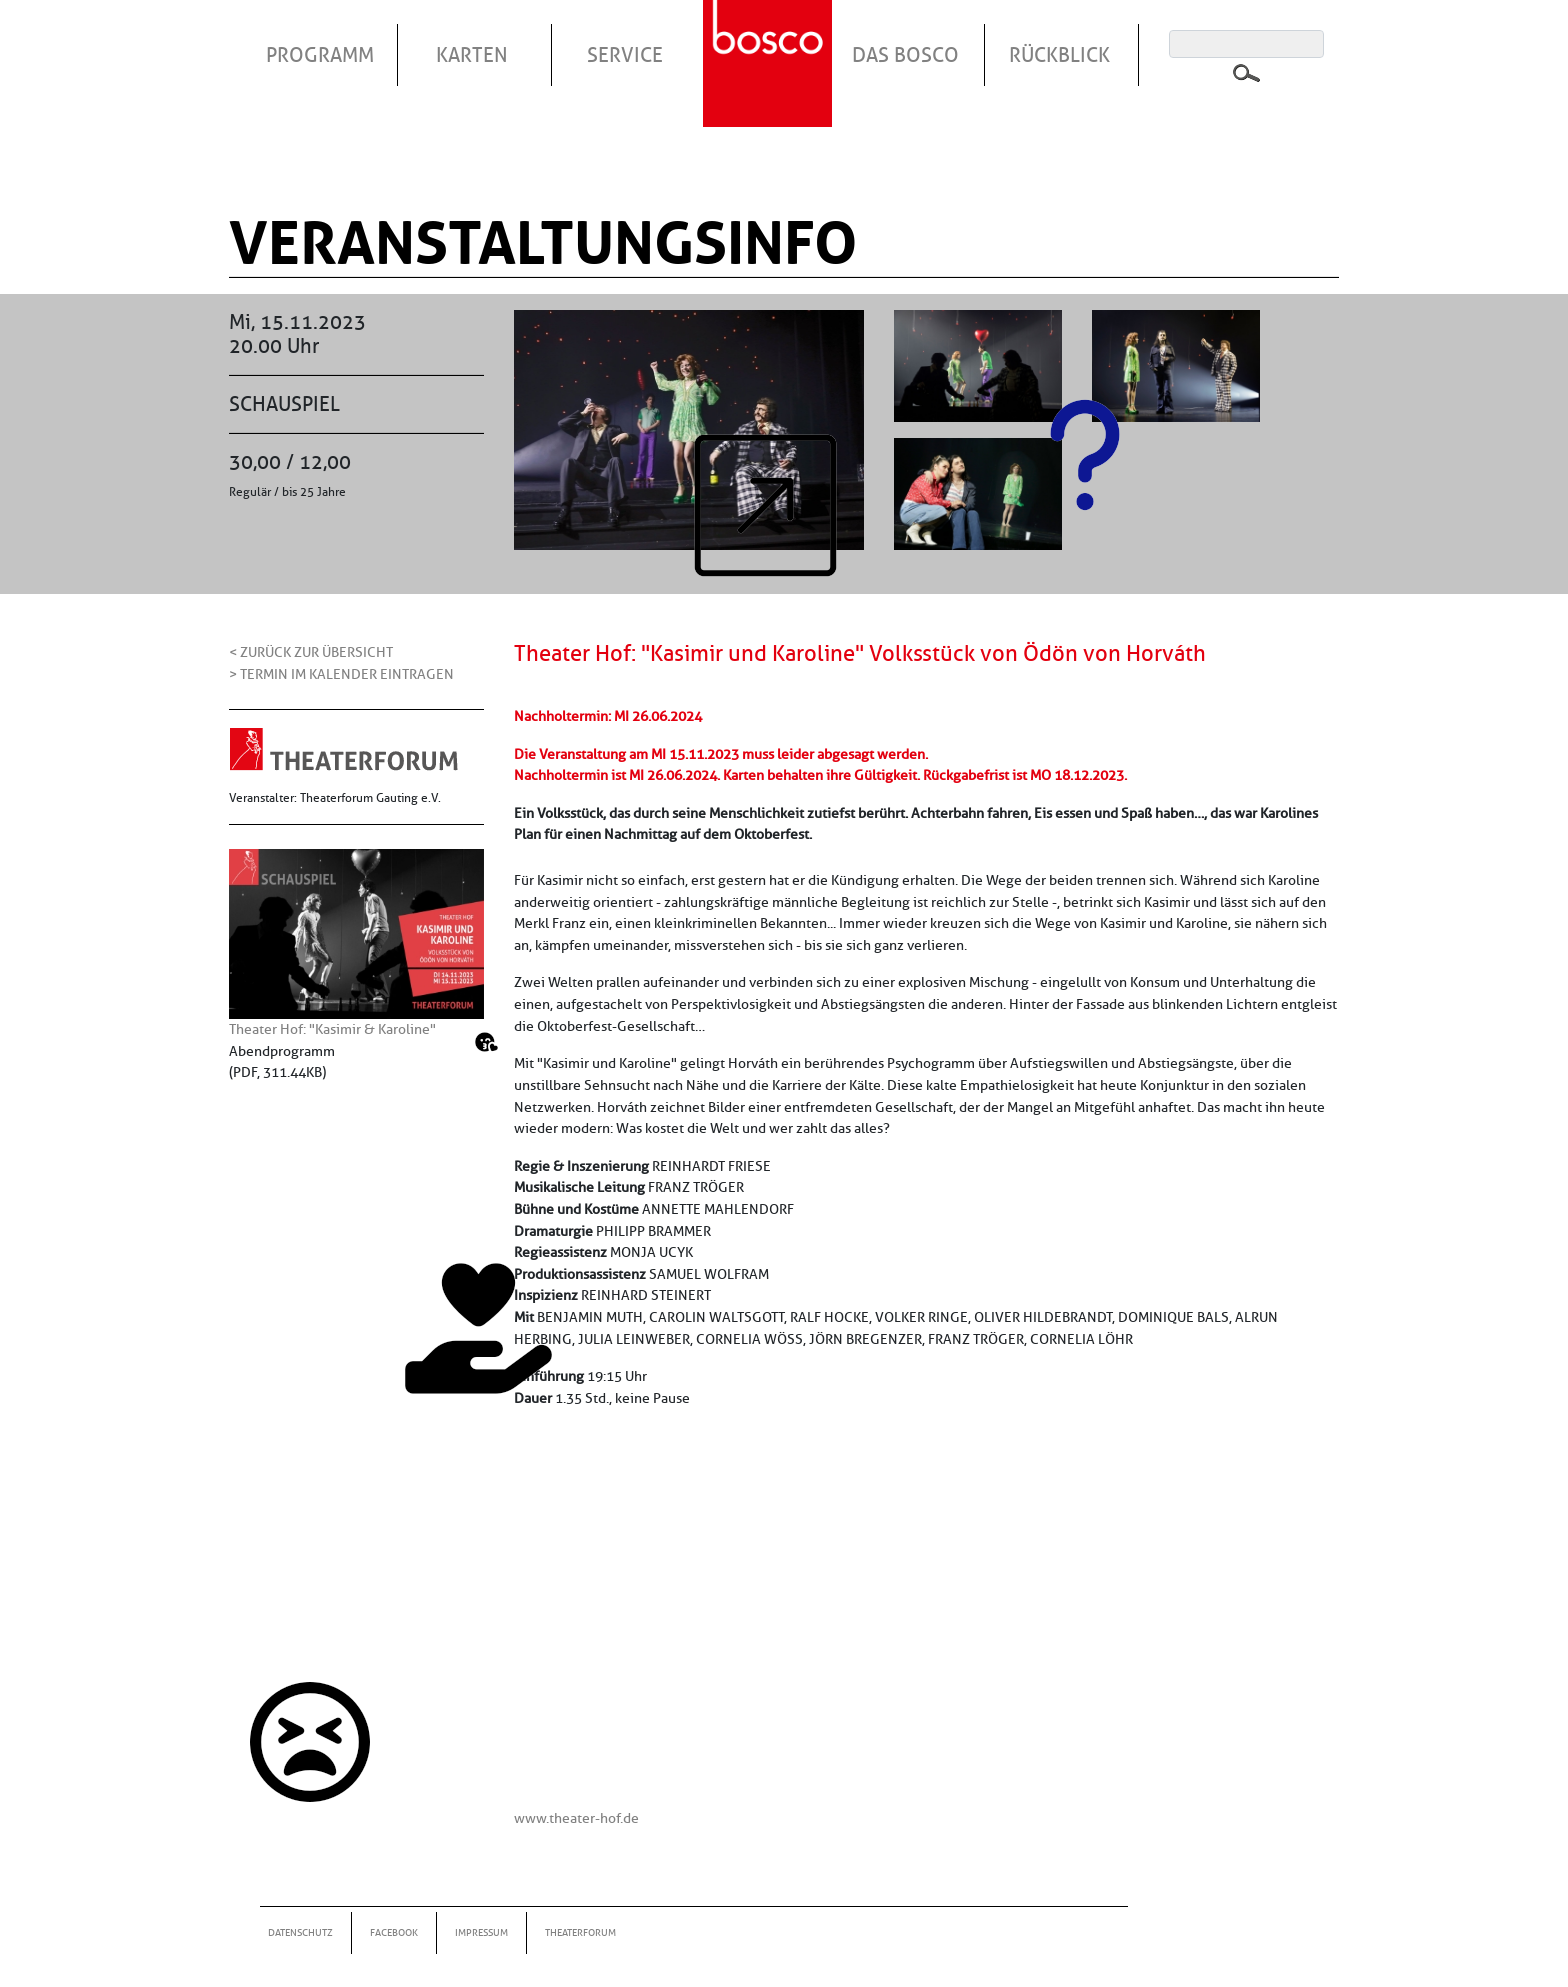 The image size is (1568, 1987). I want to click on access help or support, so click(1085, 455).